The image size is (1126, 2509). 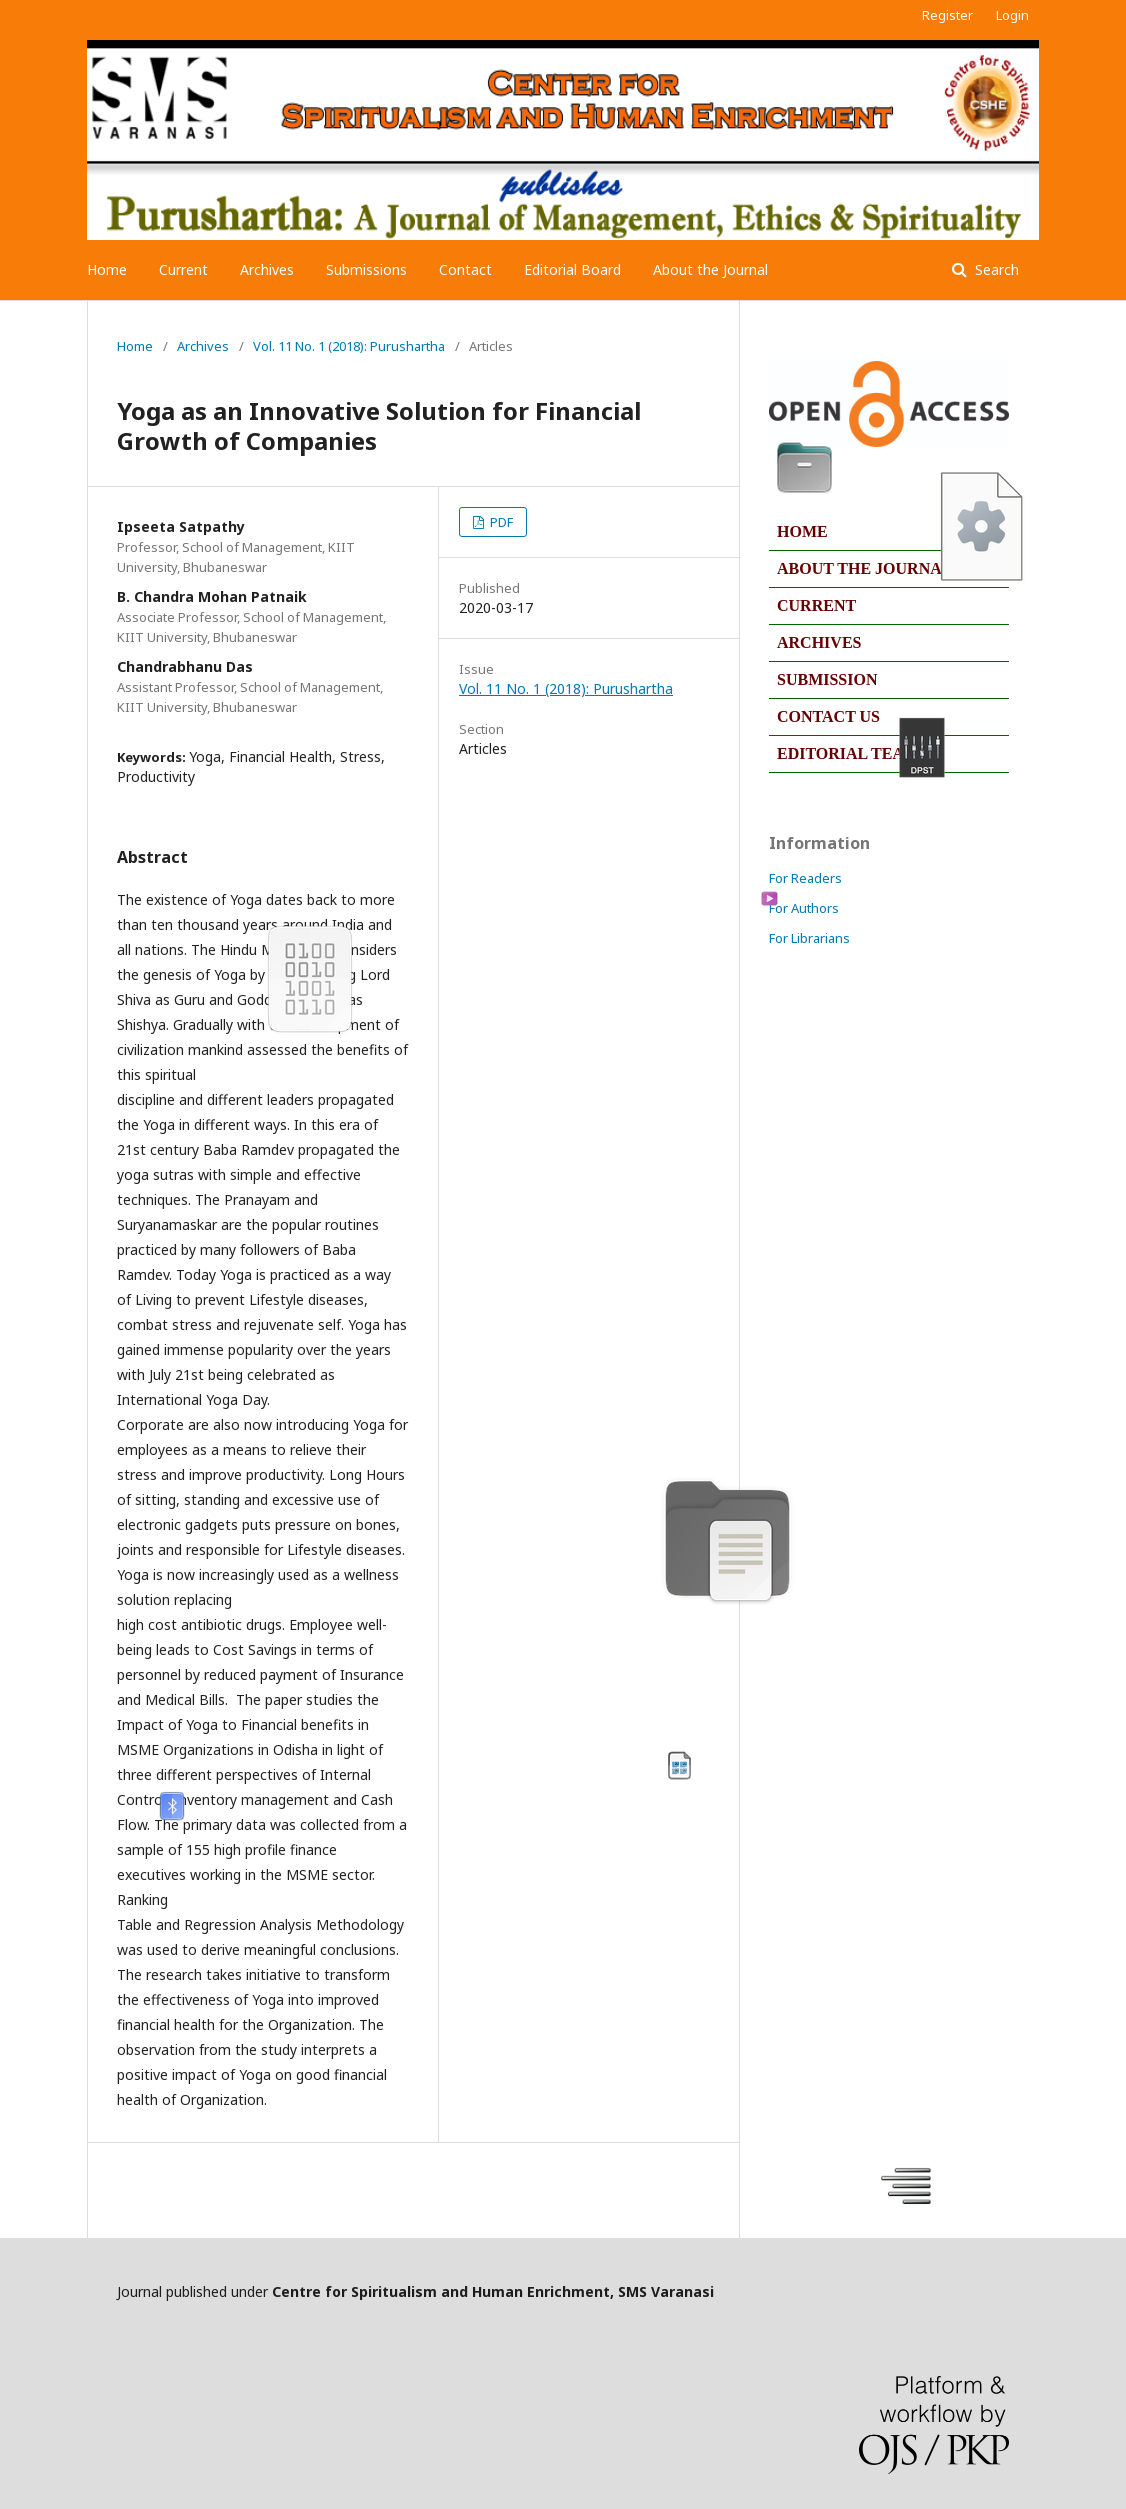 I want to click on open configuration file settings, so click(x=981, y=526).